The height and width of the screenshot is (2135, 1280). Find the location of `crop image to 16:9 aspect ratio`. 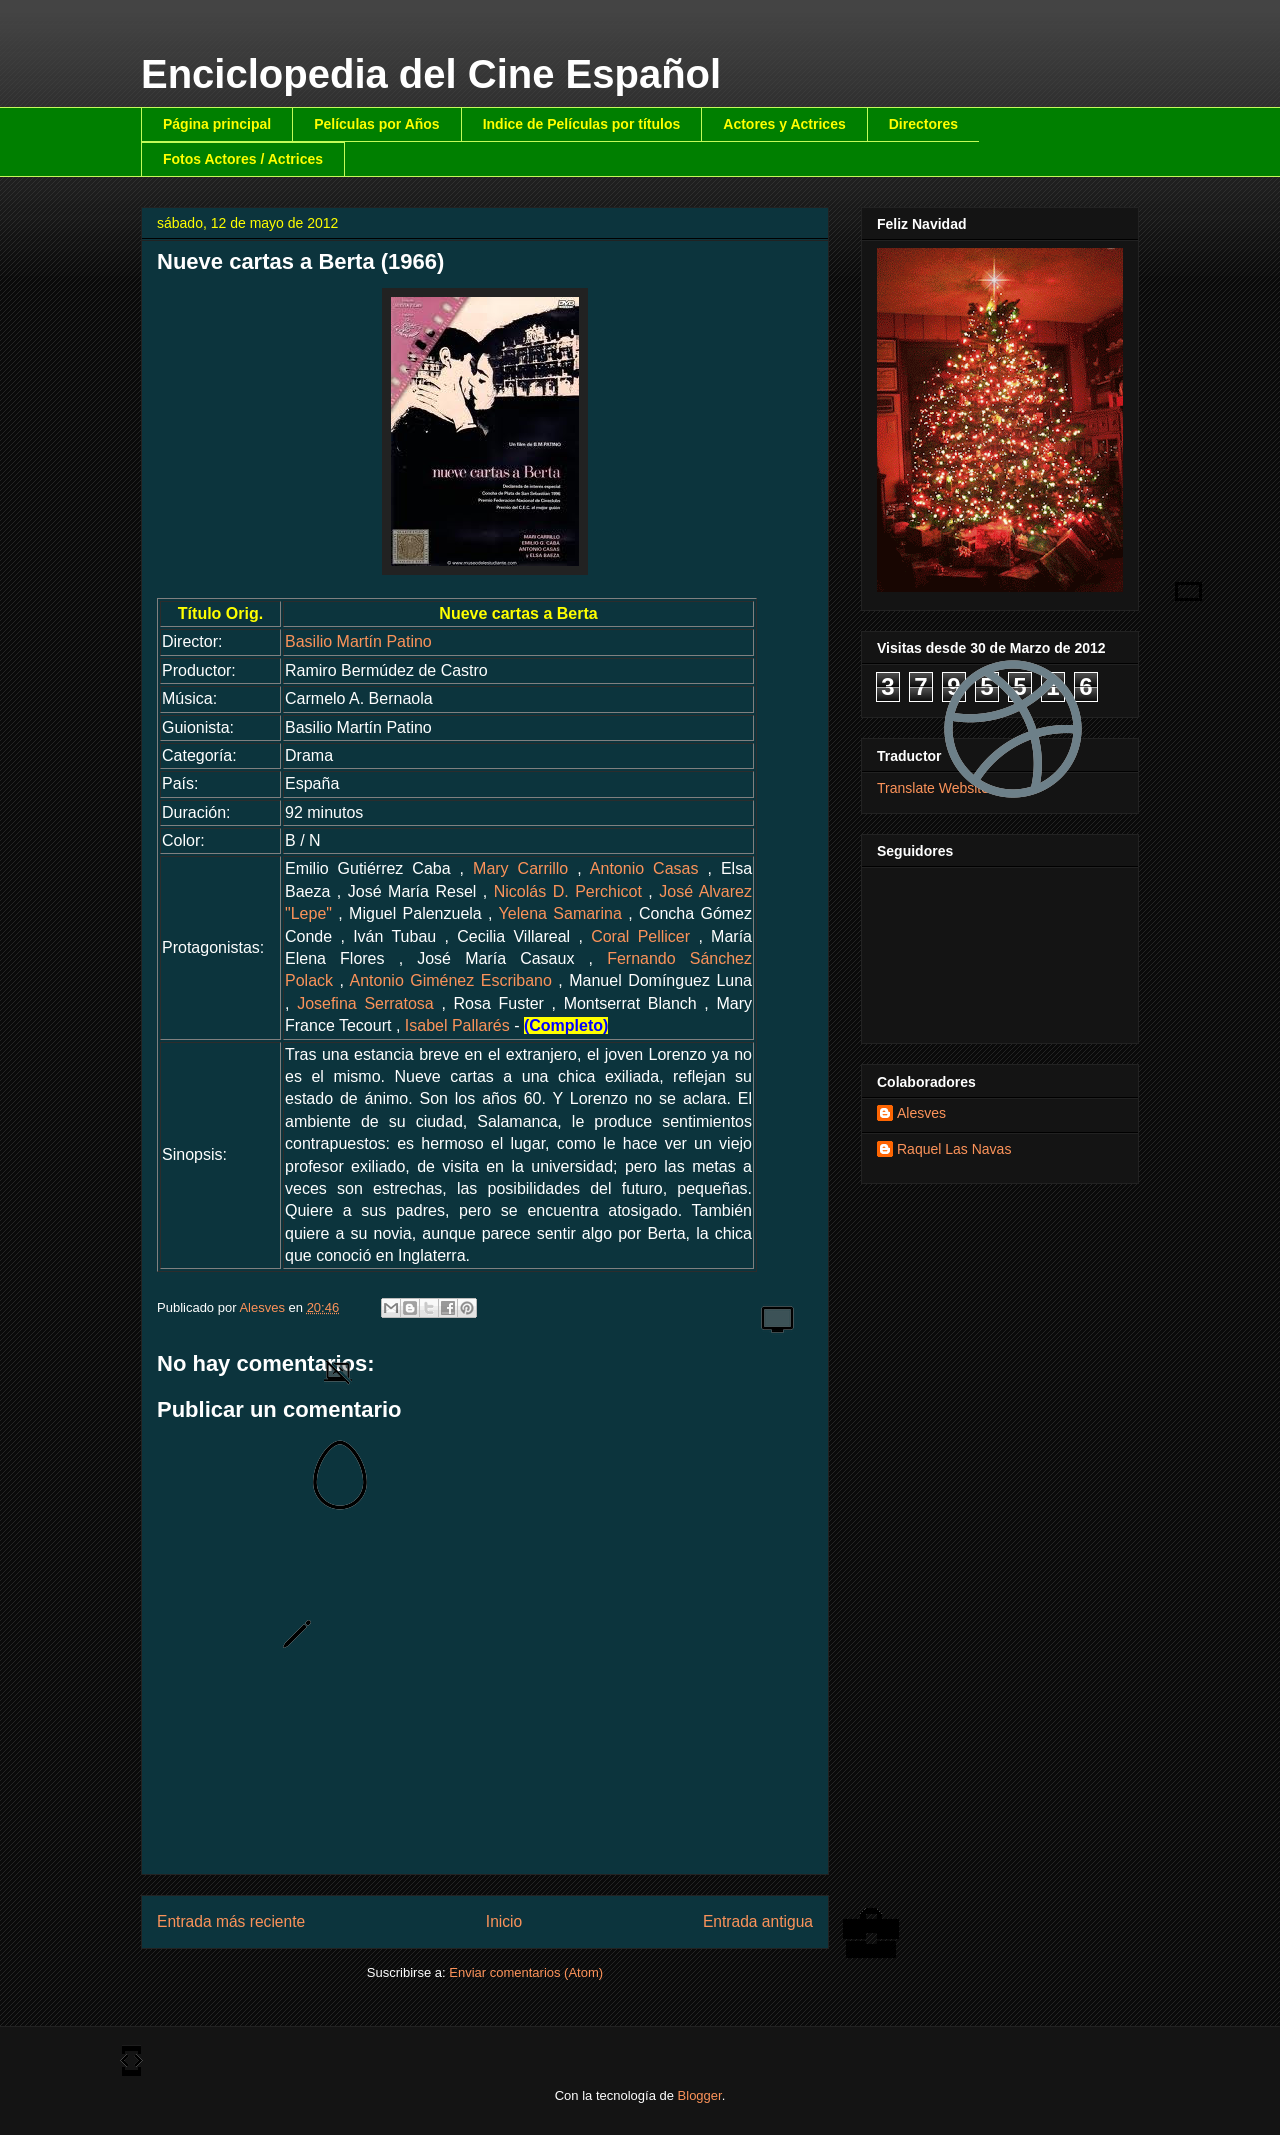

crop image to 16:9 aspect ratio is located at coordinates (1188, 591).